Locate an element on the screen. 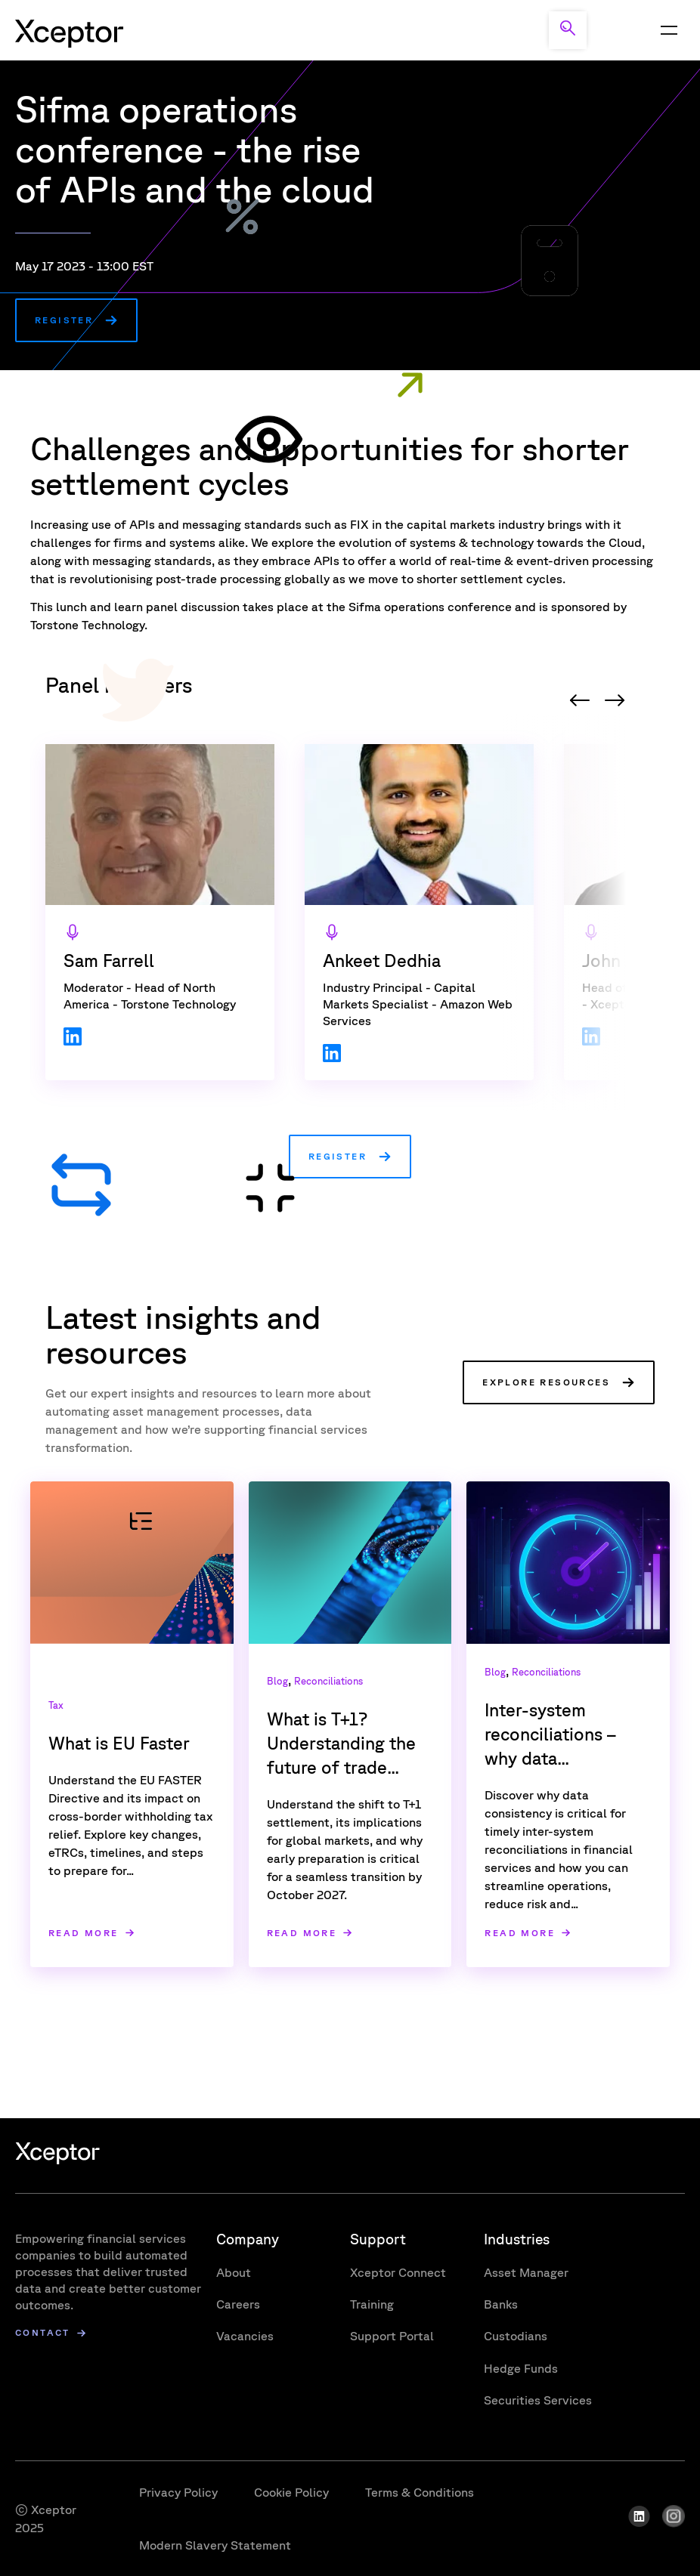 The width and height of the screenshot is (700, 2576). toggle repeat or loop mode is located at coordinates (81, 1185).